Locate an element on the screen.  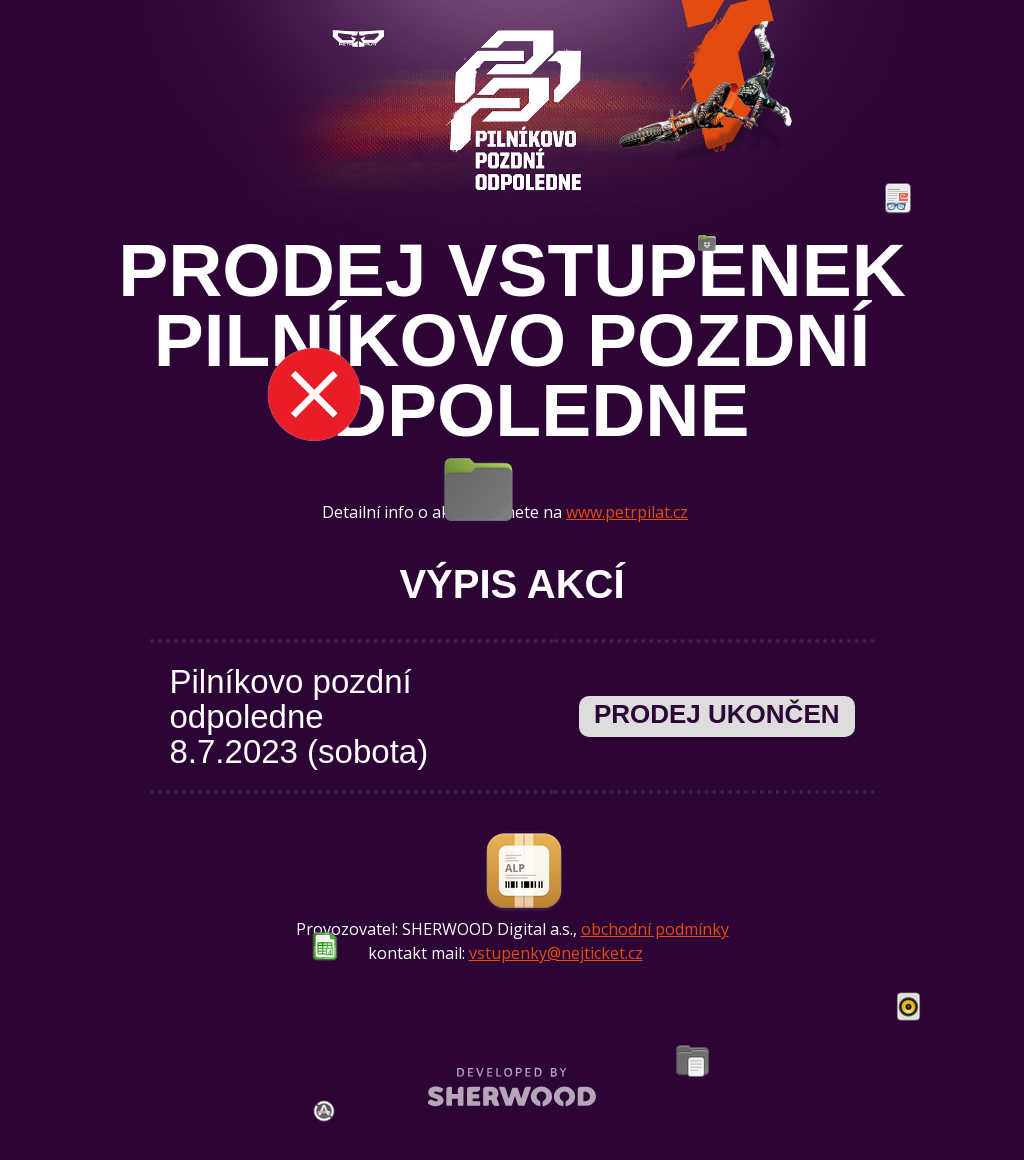
OneDrive sync error or failure is located at coordinates (314, 394).